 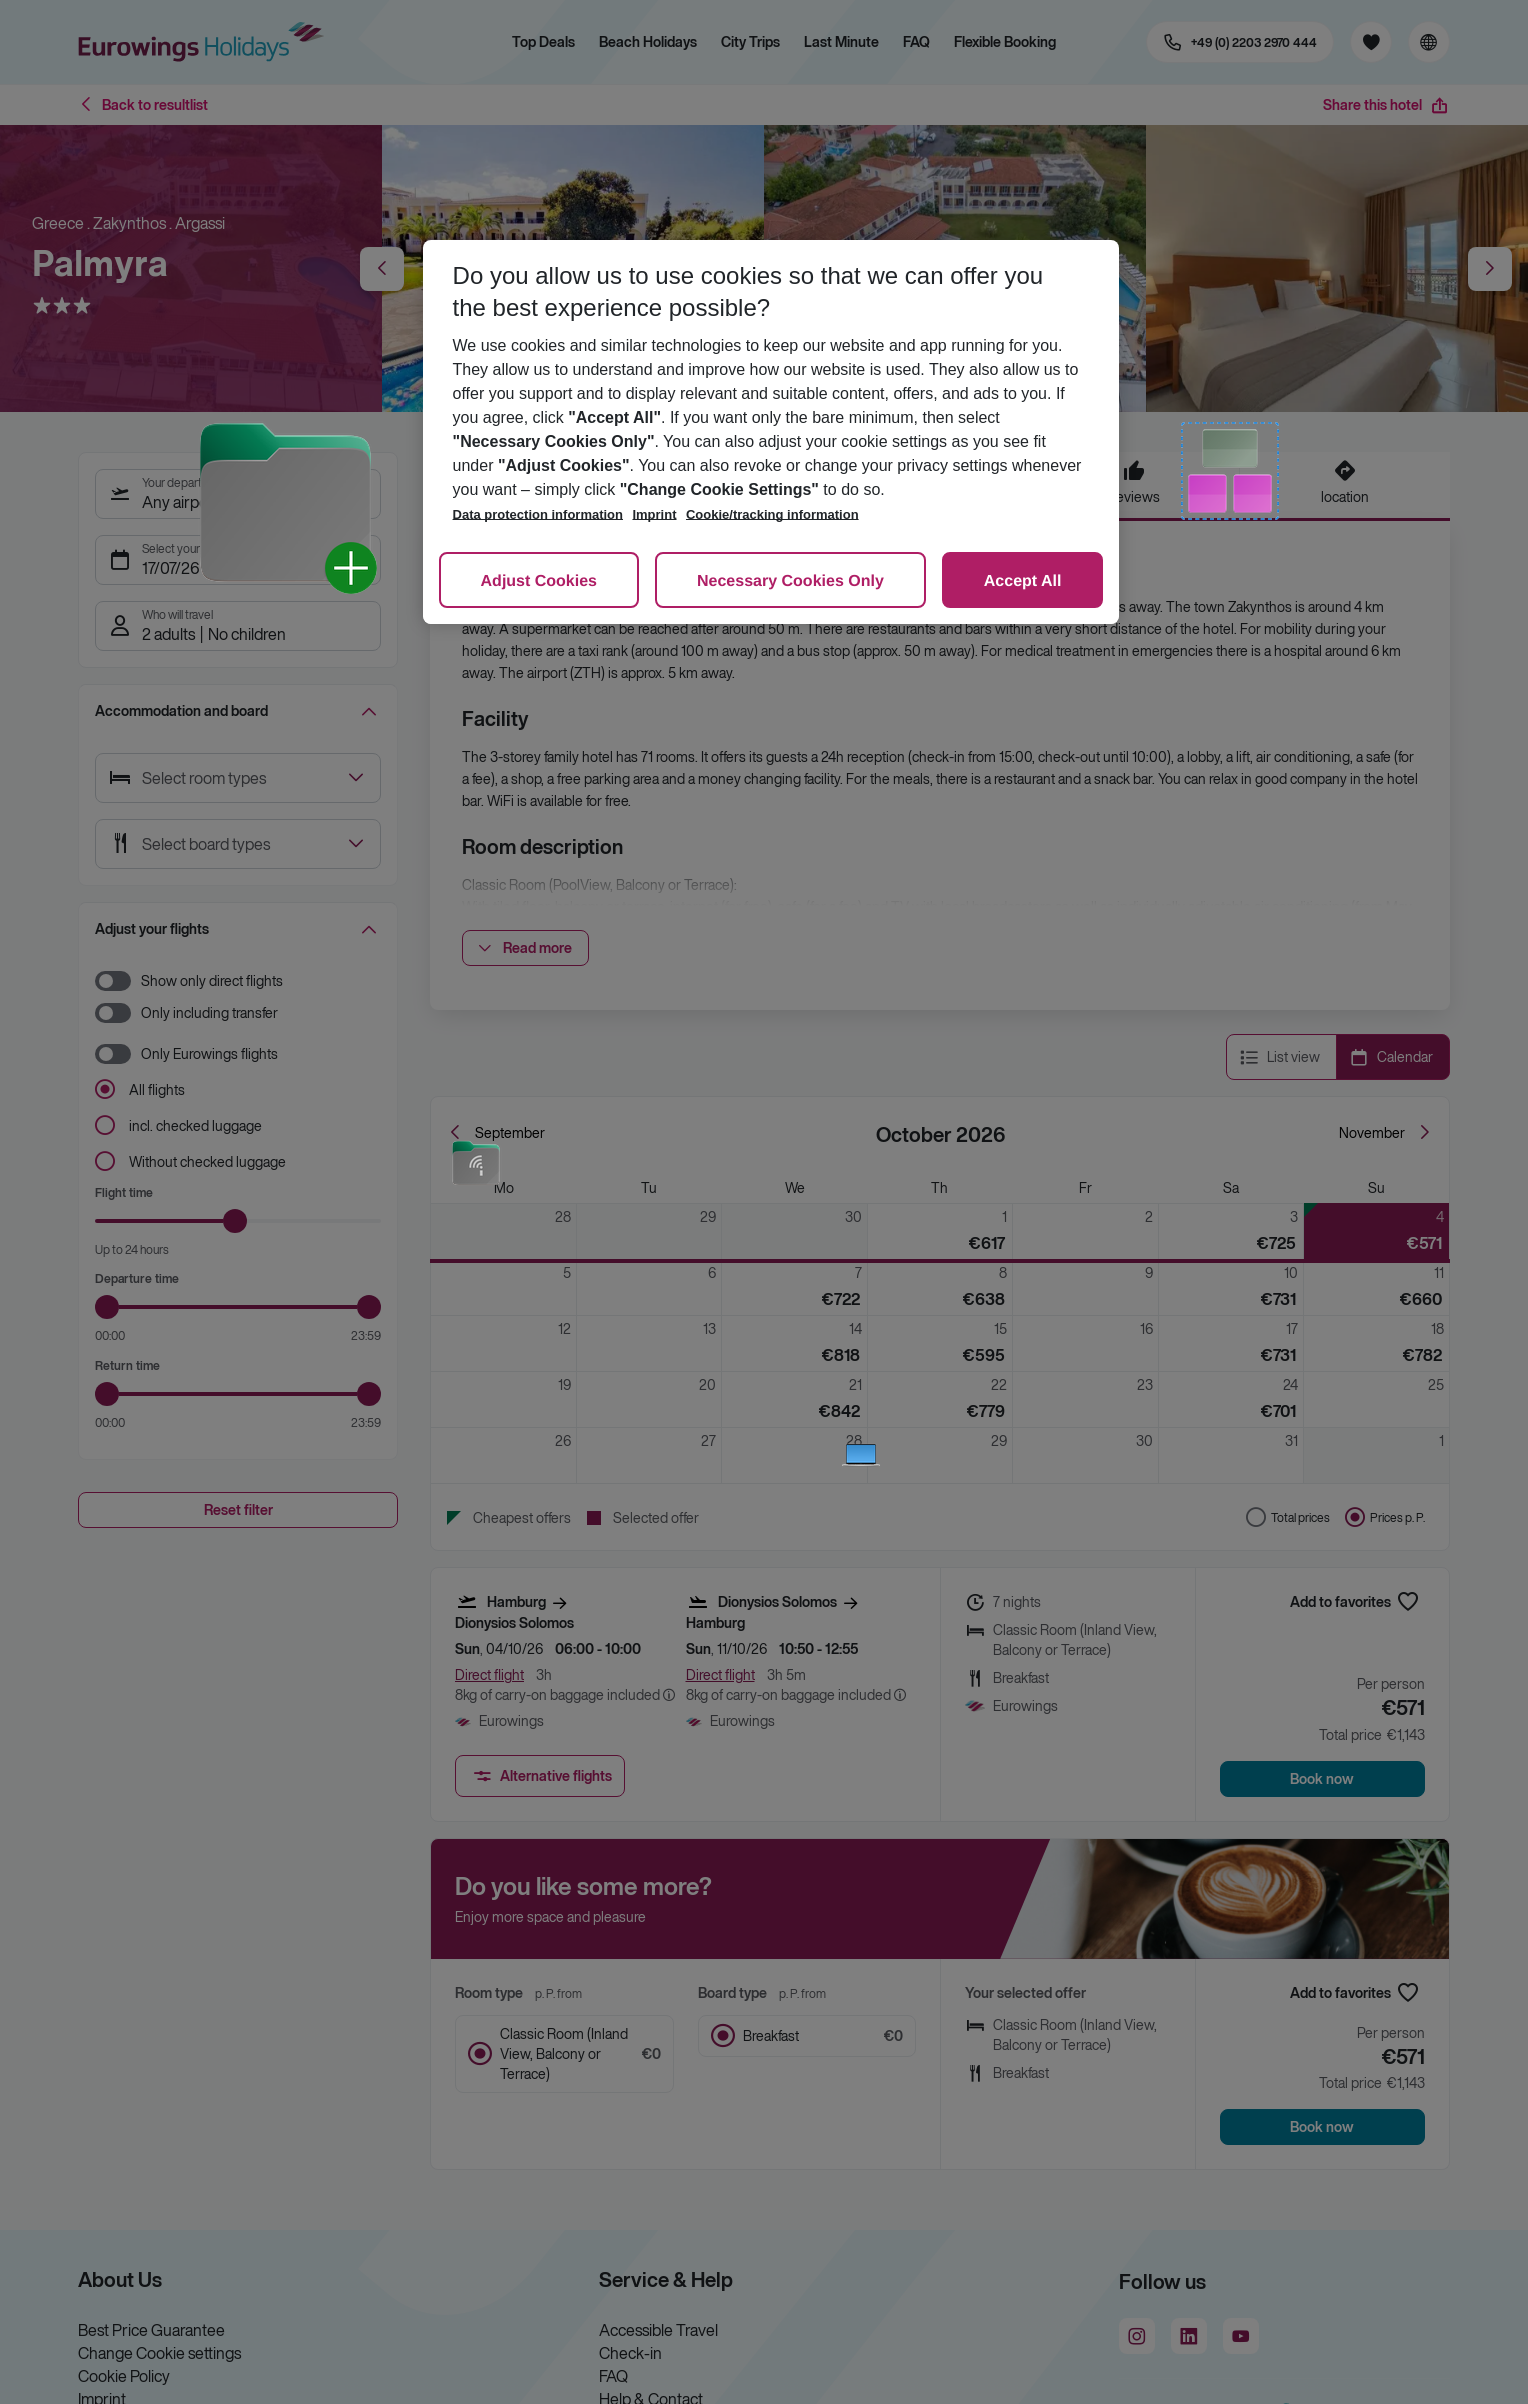 I want to click on open insync cloud sync folder, so click(x=476, y=1163).